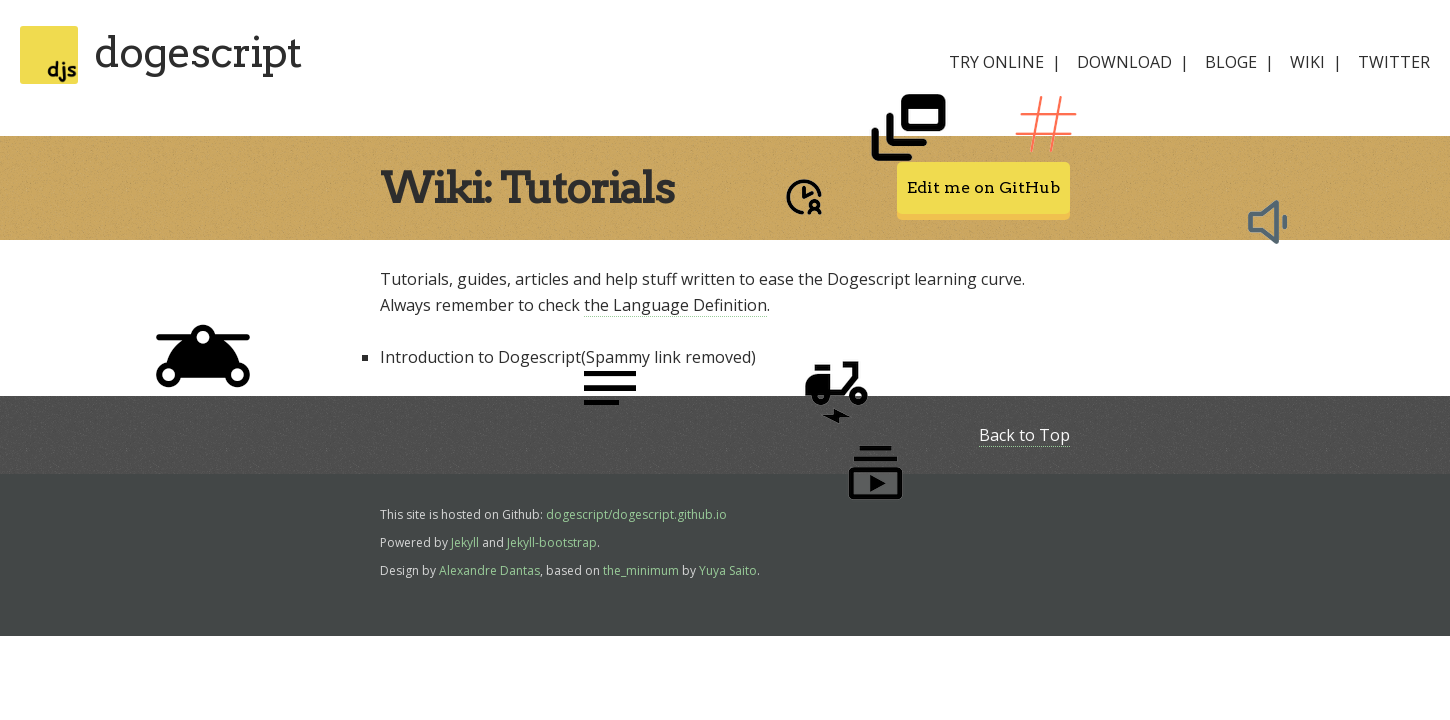 The height and width of the screenshot is (720, 1450). What do you see at coordinates (203, 356) in the screenshot?
I see `access vector path editing tools` at bounding box center [203, 356].